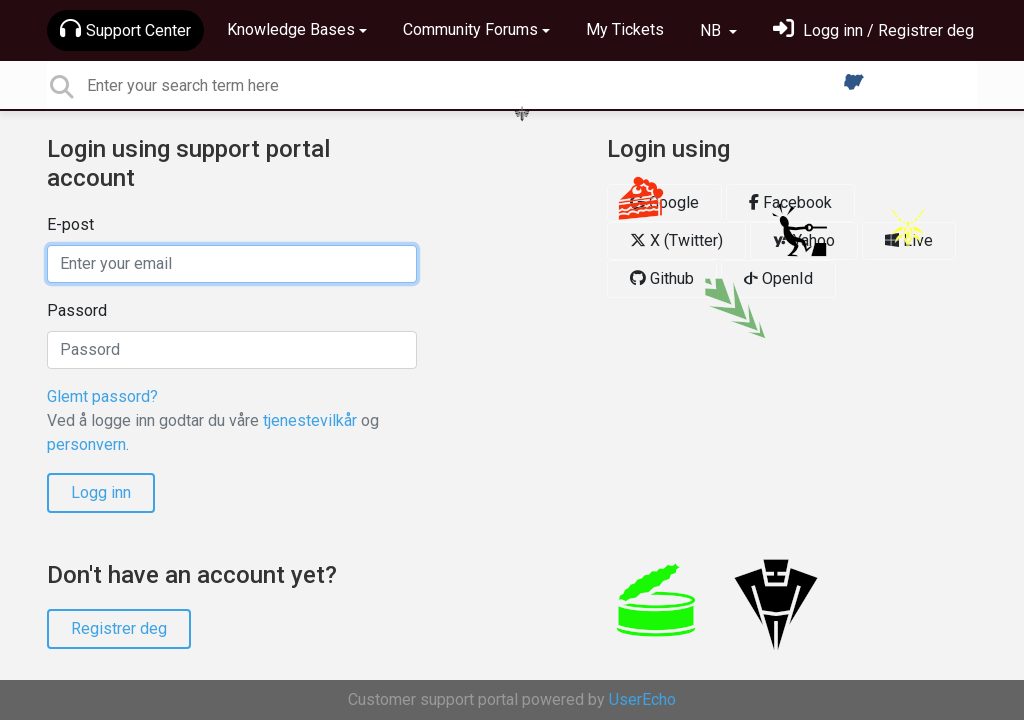  What do you see at coordinates (776, 605) in the screenshot?
I see `activate defensive shield or guard ability` at bounding box center [776, 605].